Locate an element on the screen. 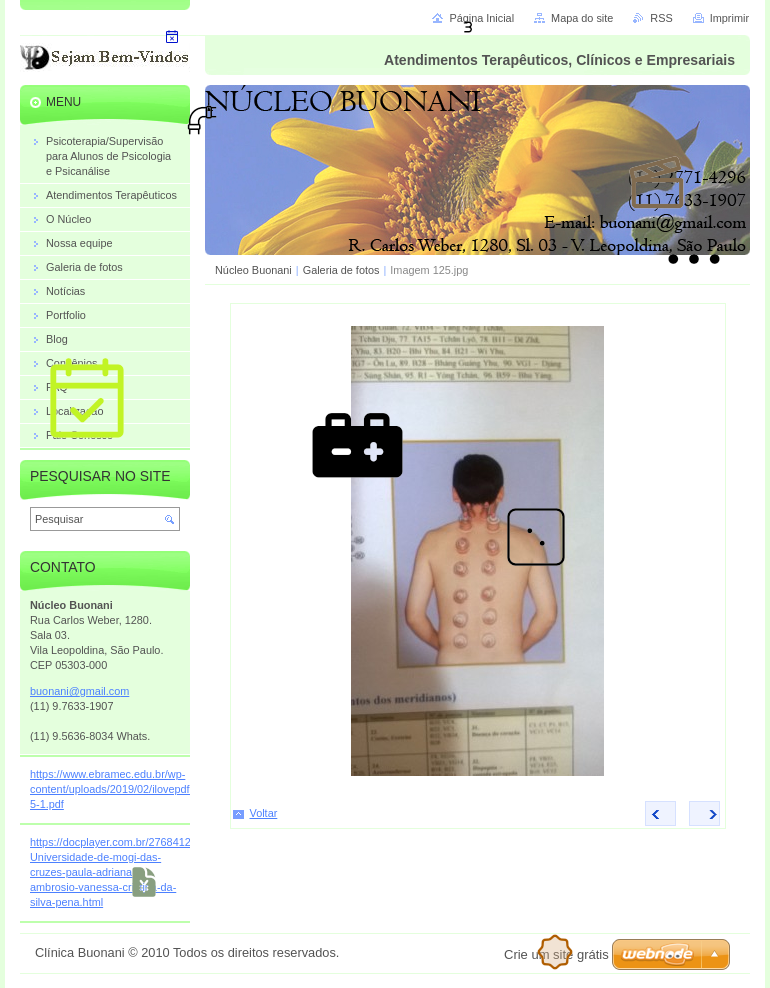 The width and height of the screenshot is (770, 988). indicates a verified or certified status is located at coordinates (555, 952).